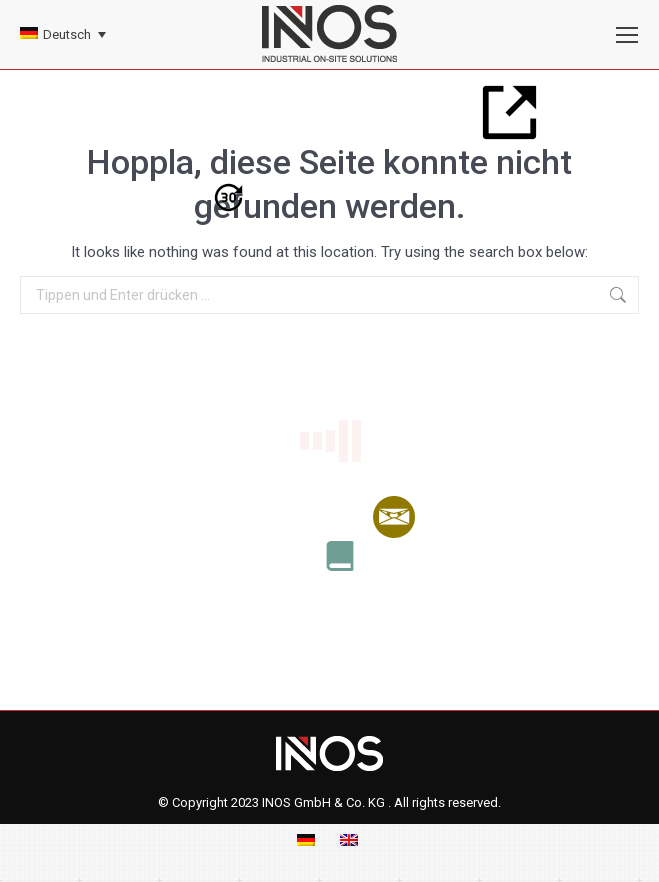 This screenshot has height=882, width=659. What do you see at coordinates (394, 517) in the screenshot?
I see `open invoice ninja app` at bounding box center [394, 517].